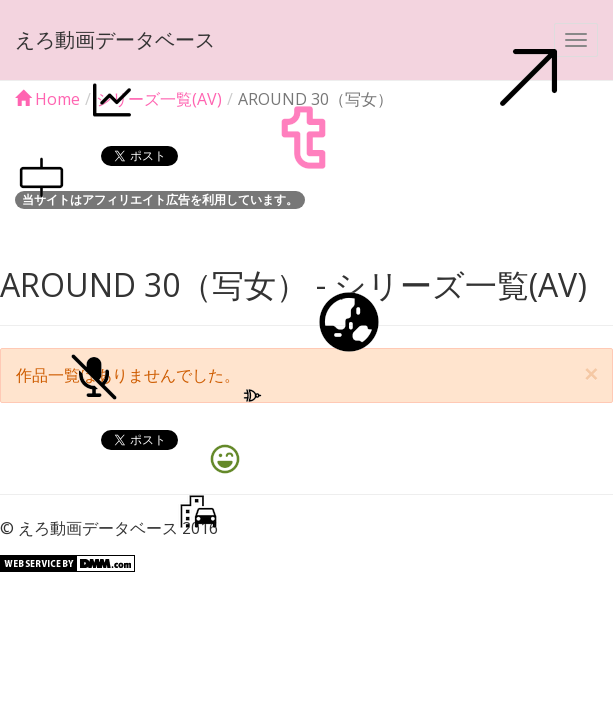  I want to click on open link in new tab or window, so click(528, 77).